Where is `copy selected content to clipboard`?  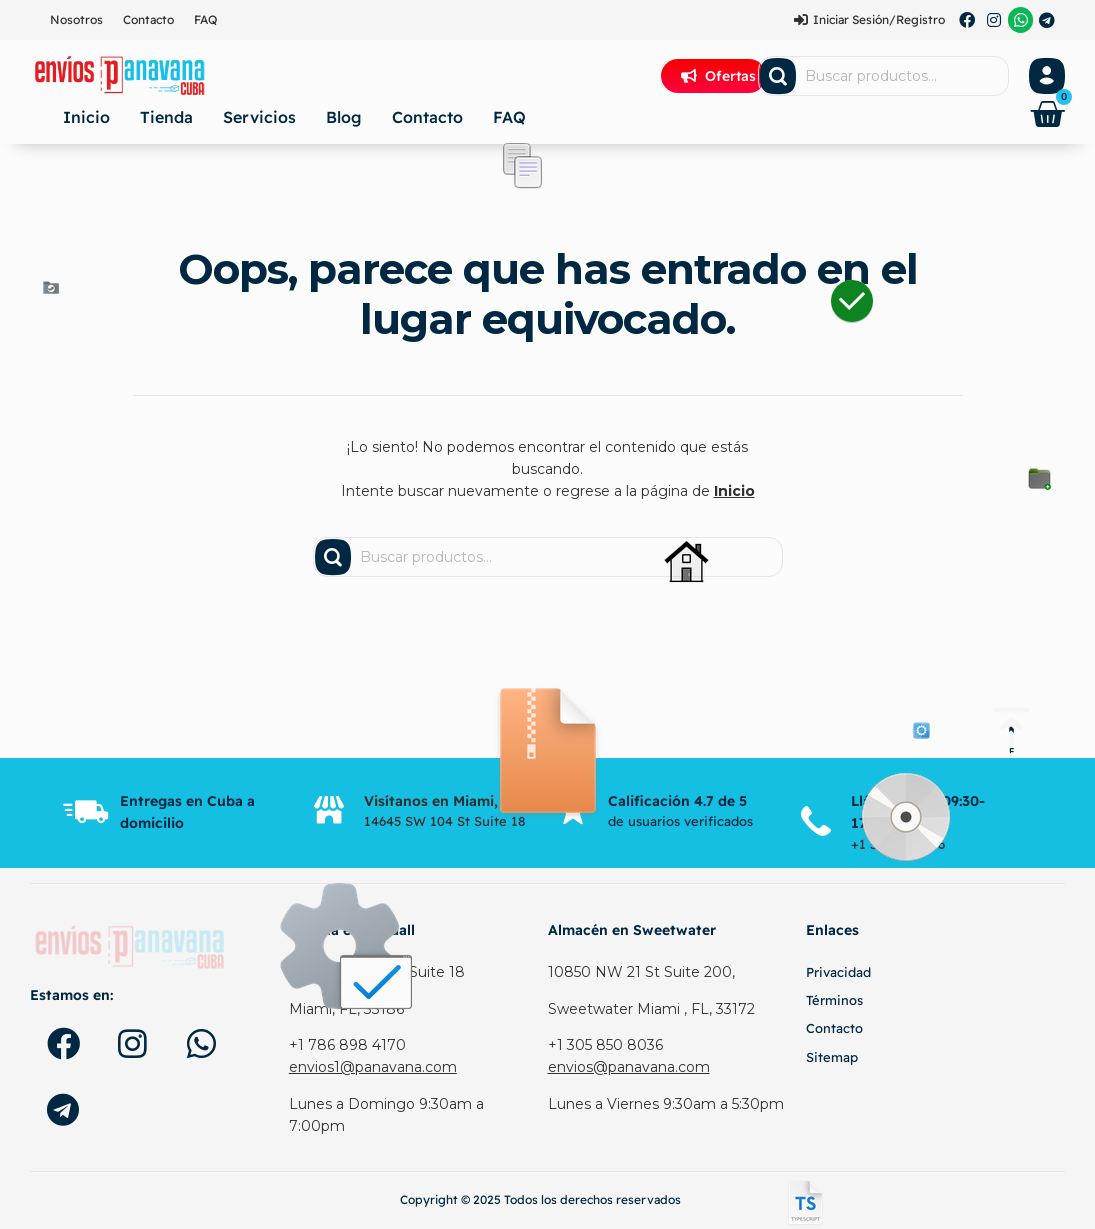 copy selected content to clipboard is located at coordinates (522, 165).